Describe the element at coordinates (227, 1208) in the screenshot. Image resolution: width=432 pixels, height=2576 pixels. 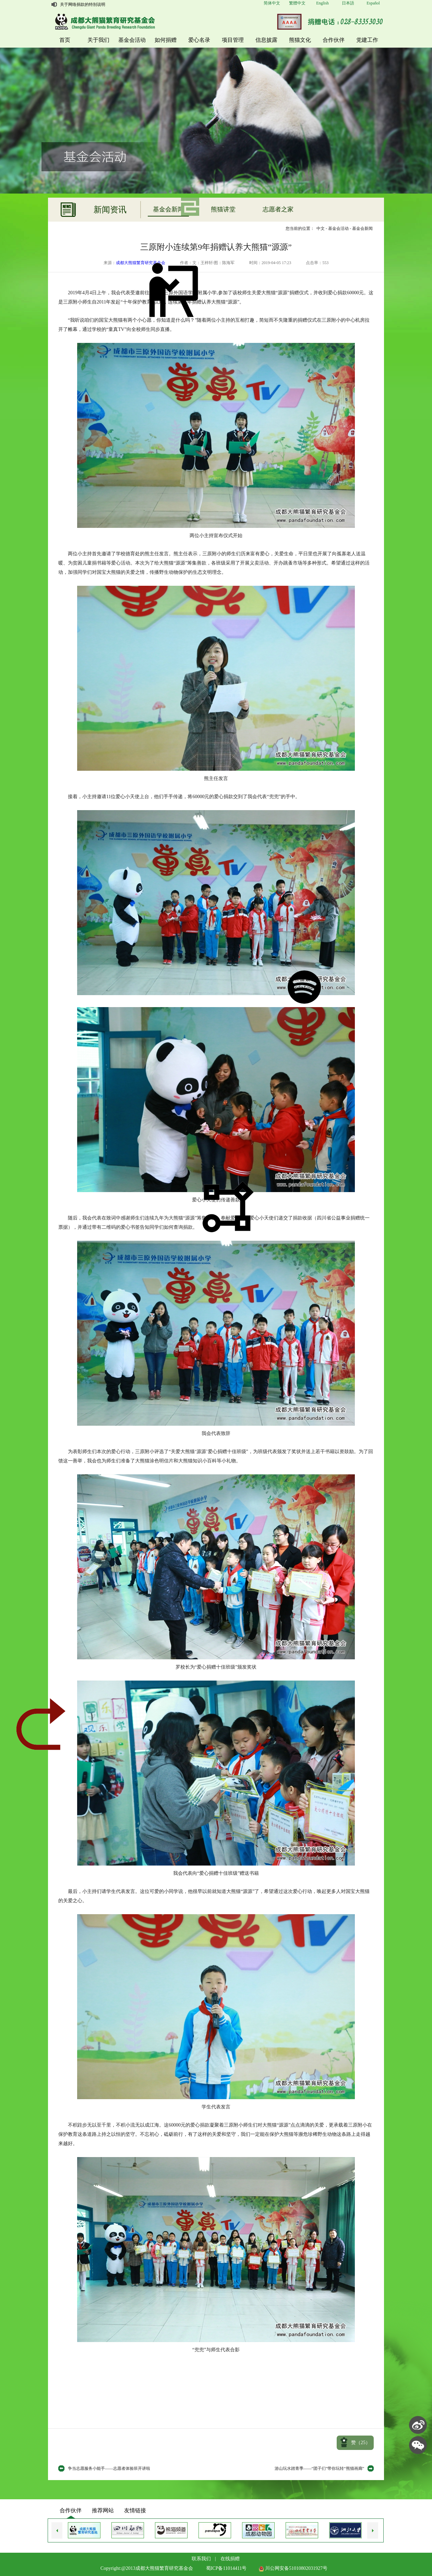
I see `create or edit a flowchart` at that location.